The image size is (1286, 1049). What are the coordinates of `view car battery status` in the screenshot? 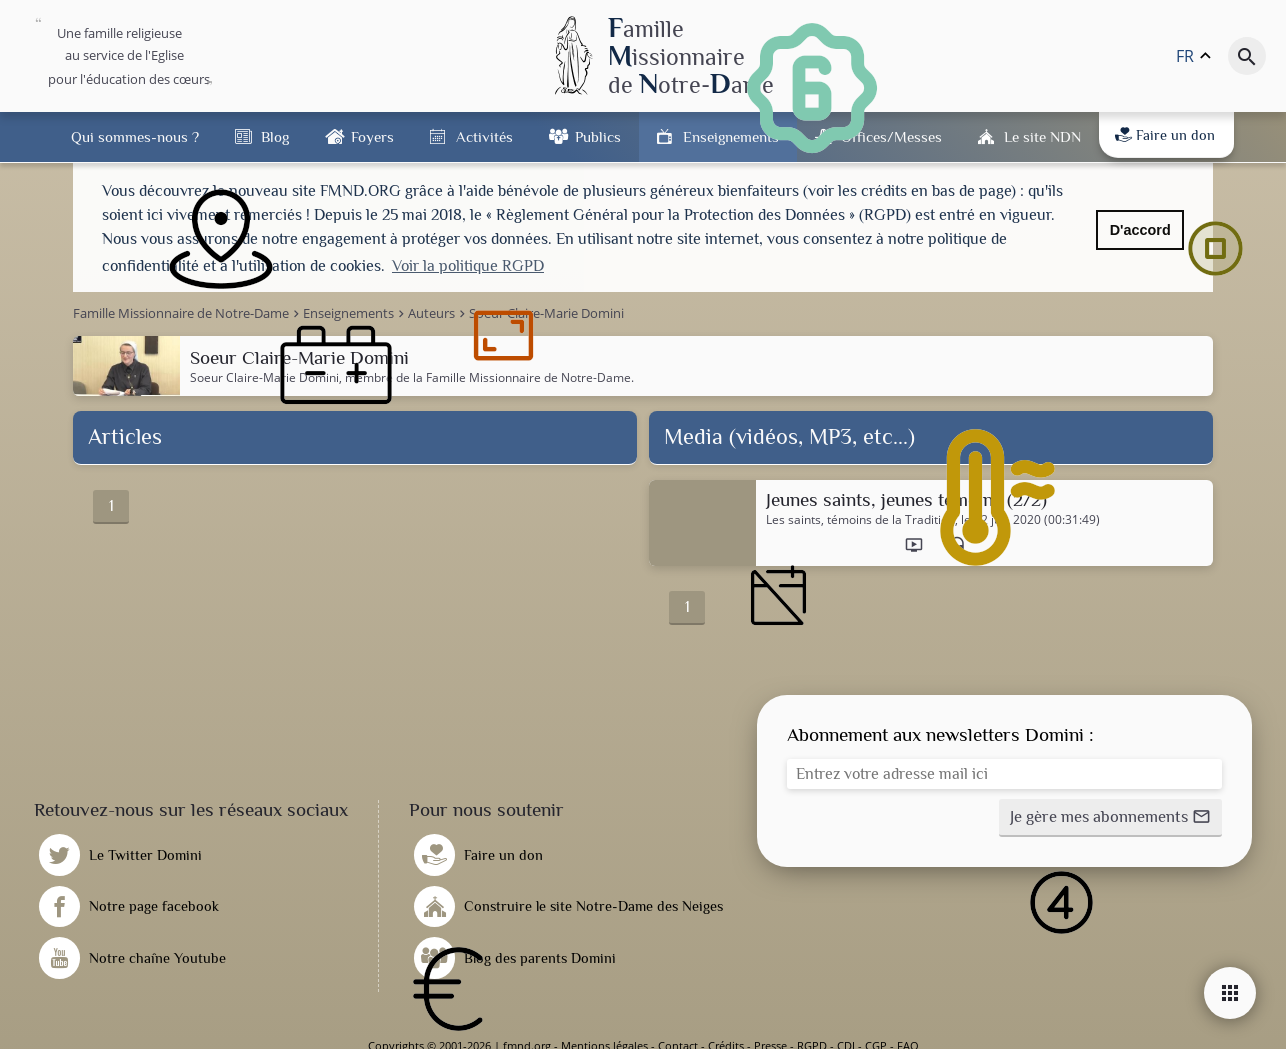 It's located at (336, 369).